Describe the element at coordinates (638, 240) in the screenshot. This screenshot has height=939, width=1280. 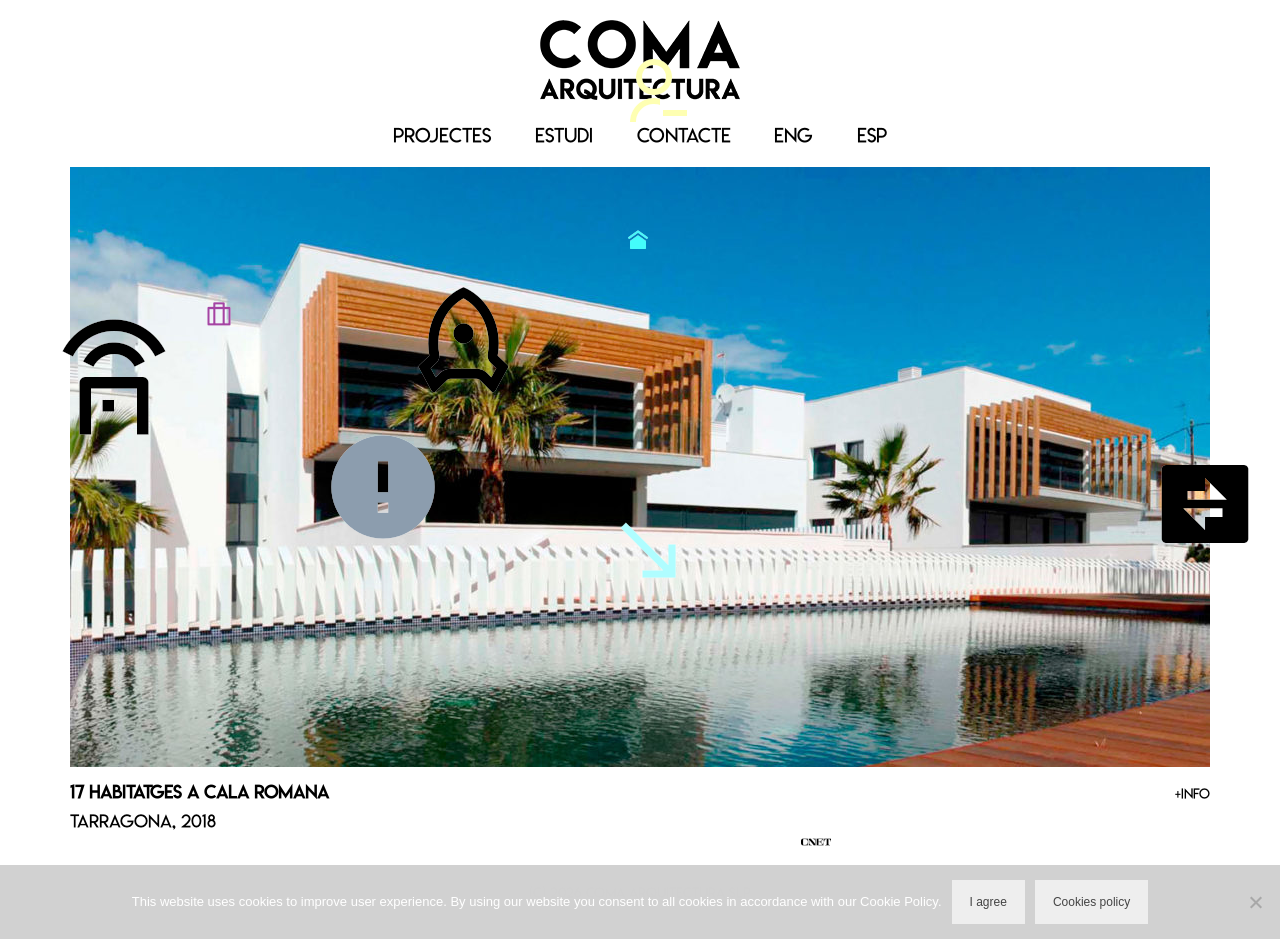
I see `navigate to home screen` at that location.